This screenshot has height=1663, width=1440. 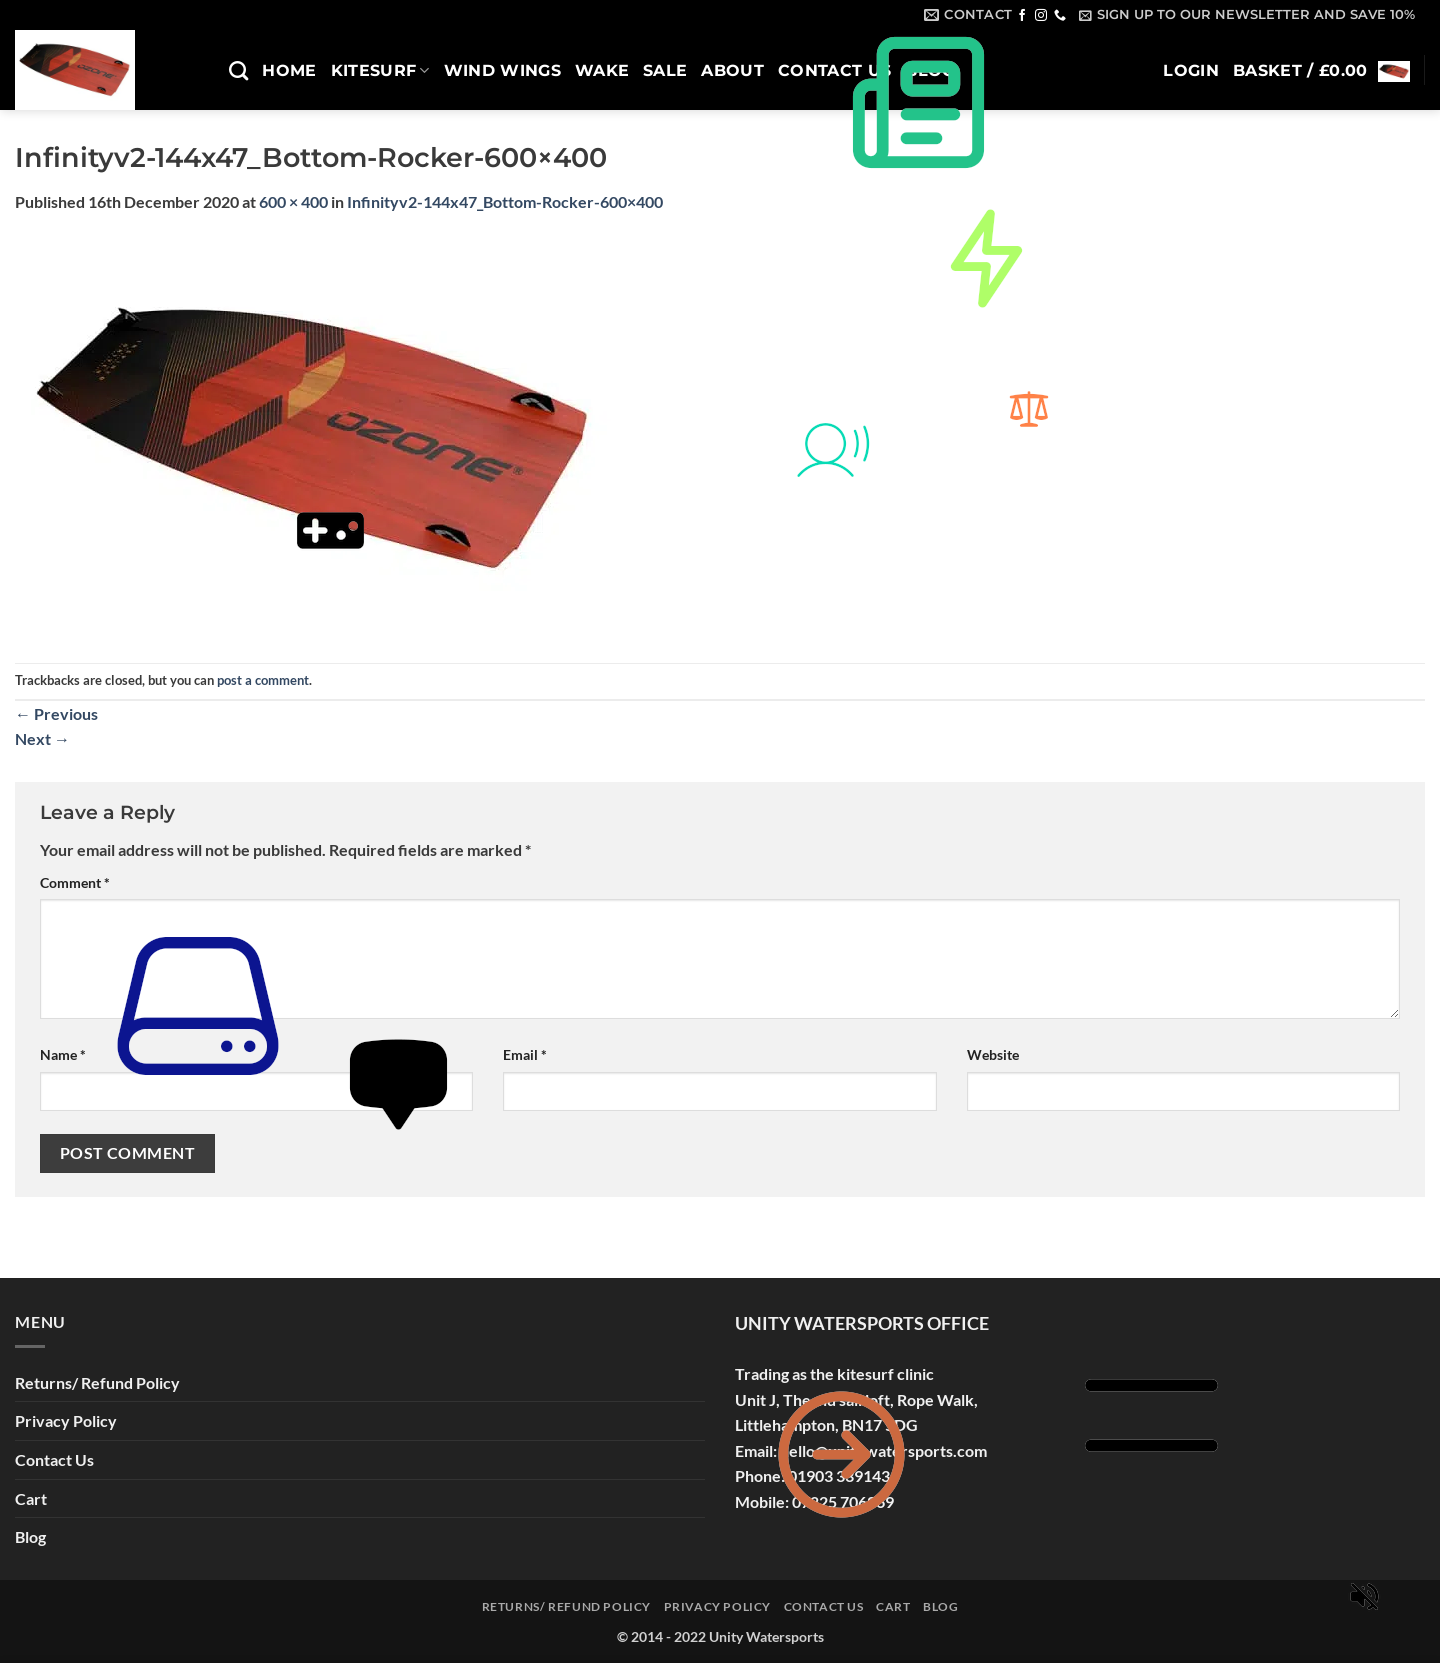 I want to click on open chat or messaging, so click(x=398, y=1084).